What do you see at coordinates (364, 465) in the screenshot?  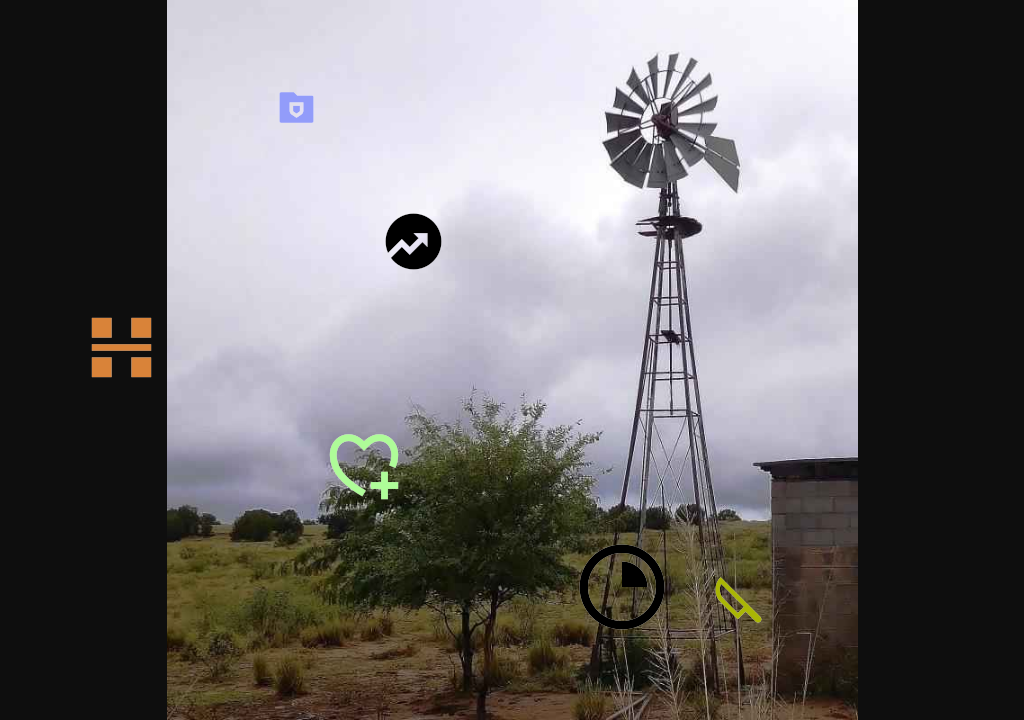 I see `add to favorites` at bounding box center [364, 465].